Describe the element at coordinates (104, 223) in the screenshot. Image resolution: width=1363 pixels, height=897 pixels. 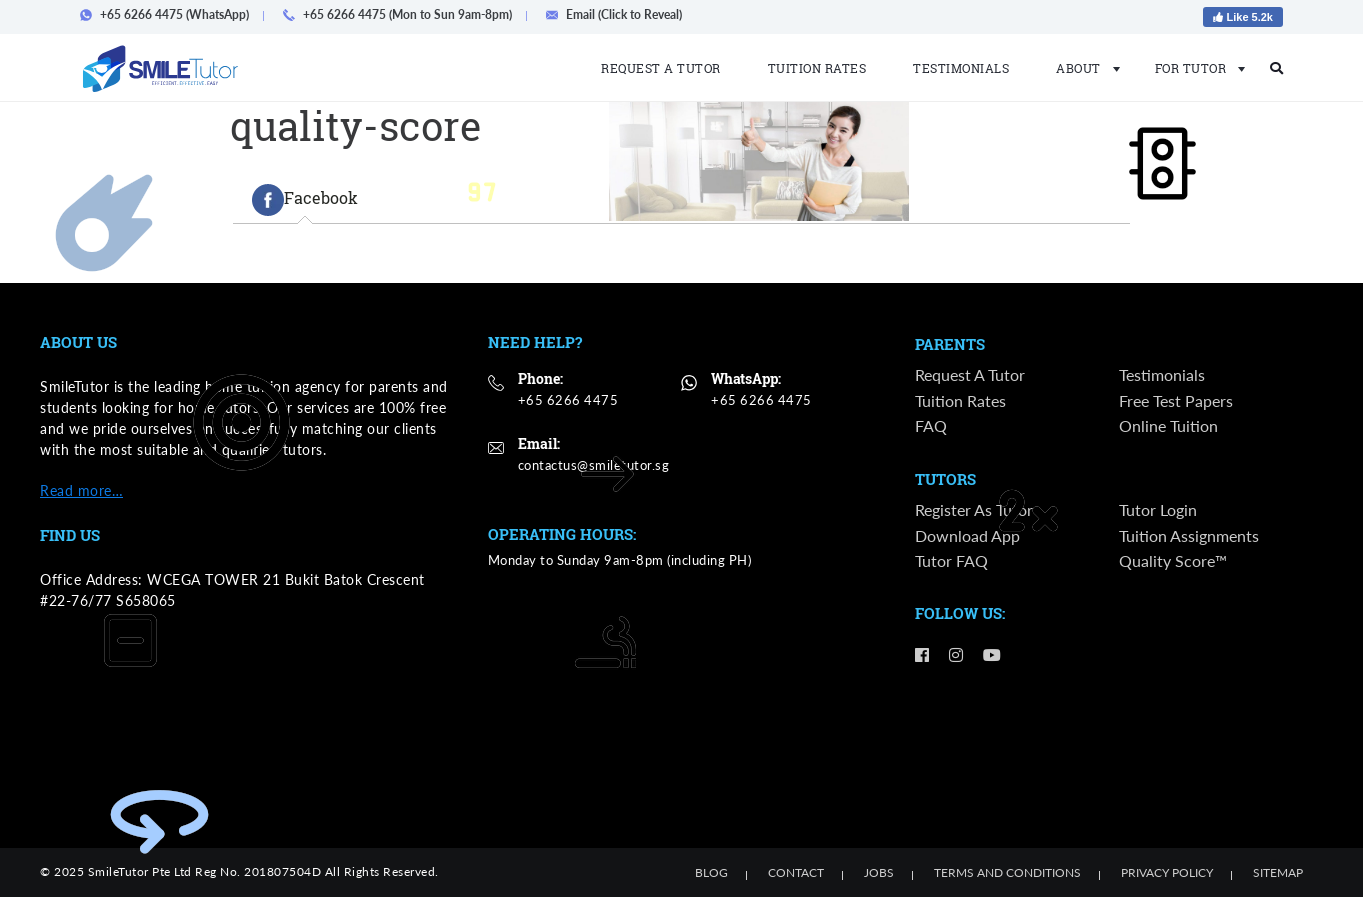
I see `indicates a trending or viral item` at that location.